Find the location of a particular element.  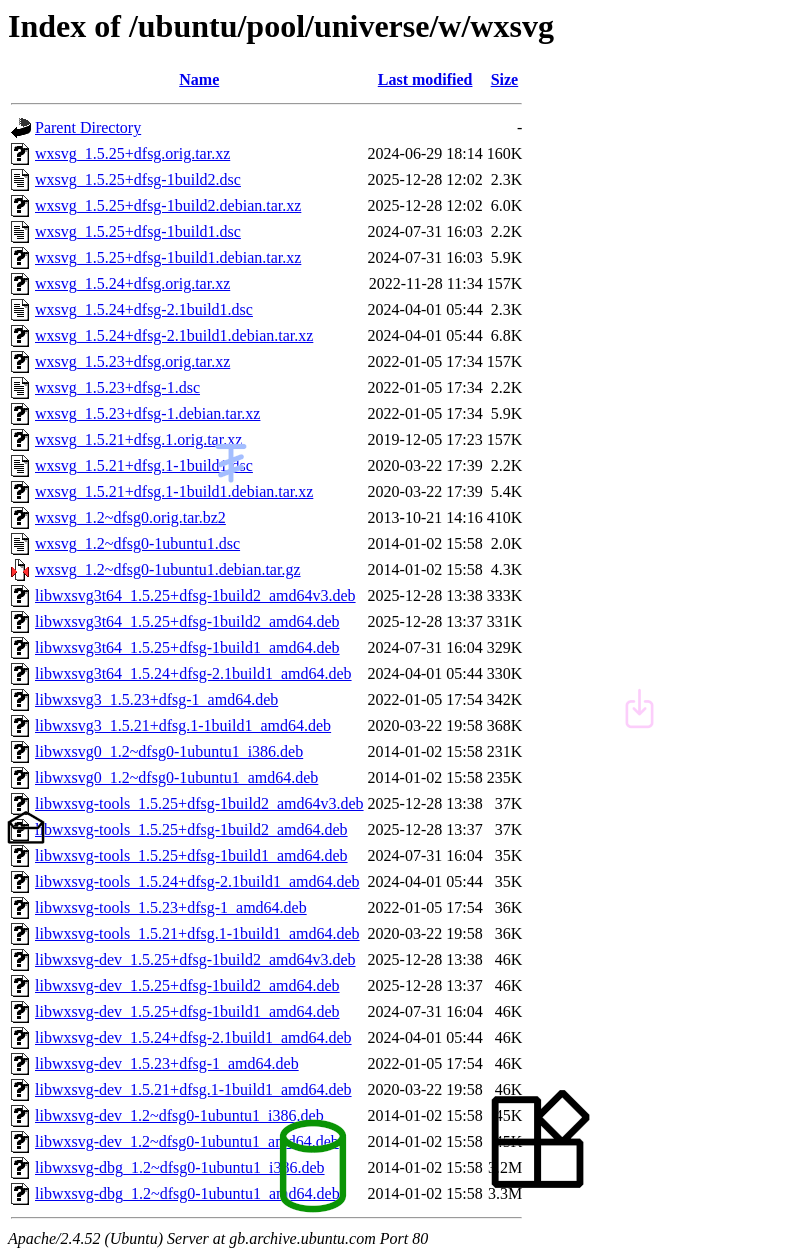

download file to device is located at coordinates (639, 708).